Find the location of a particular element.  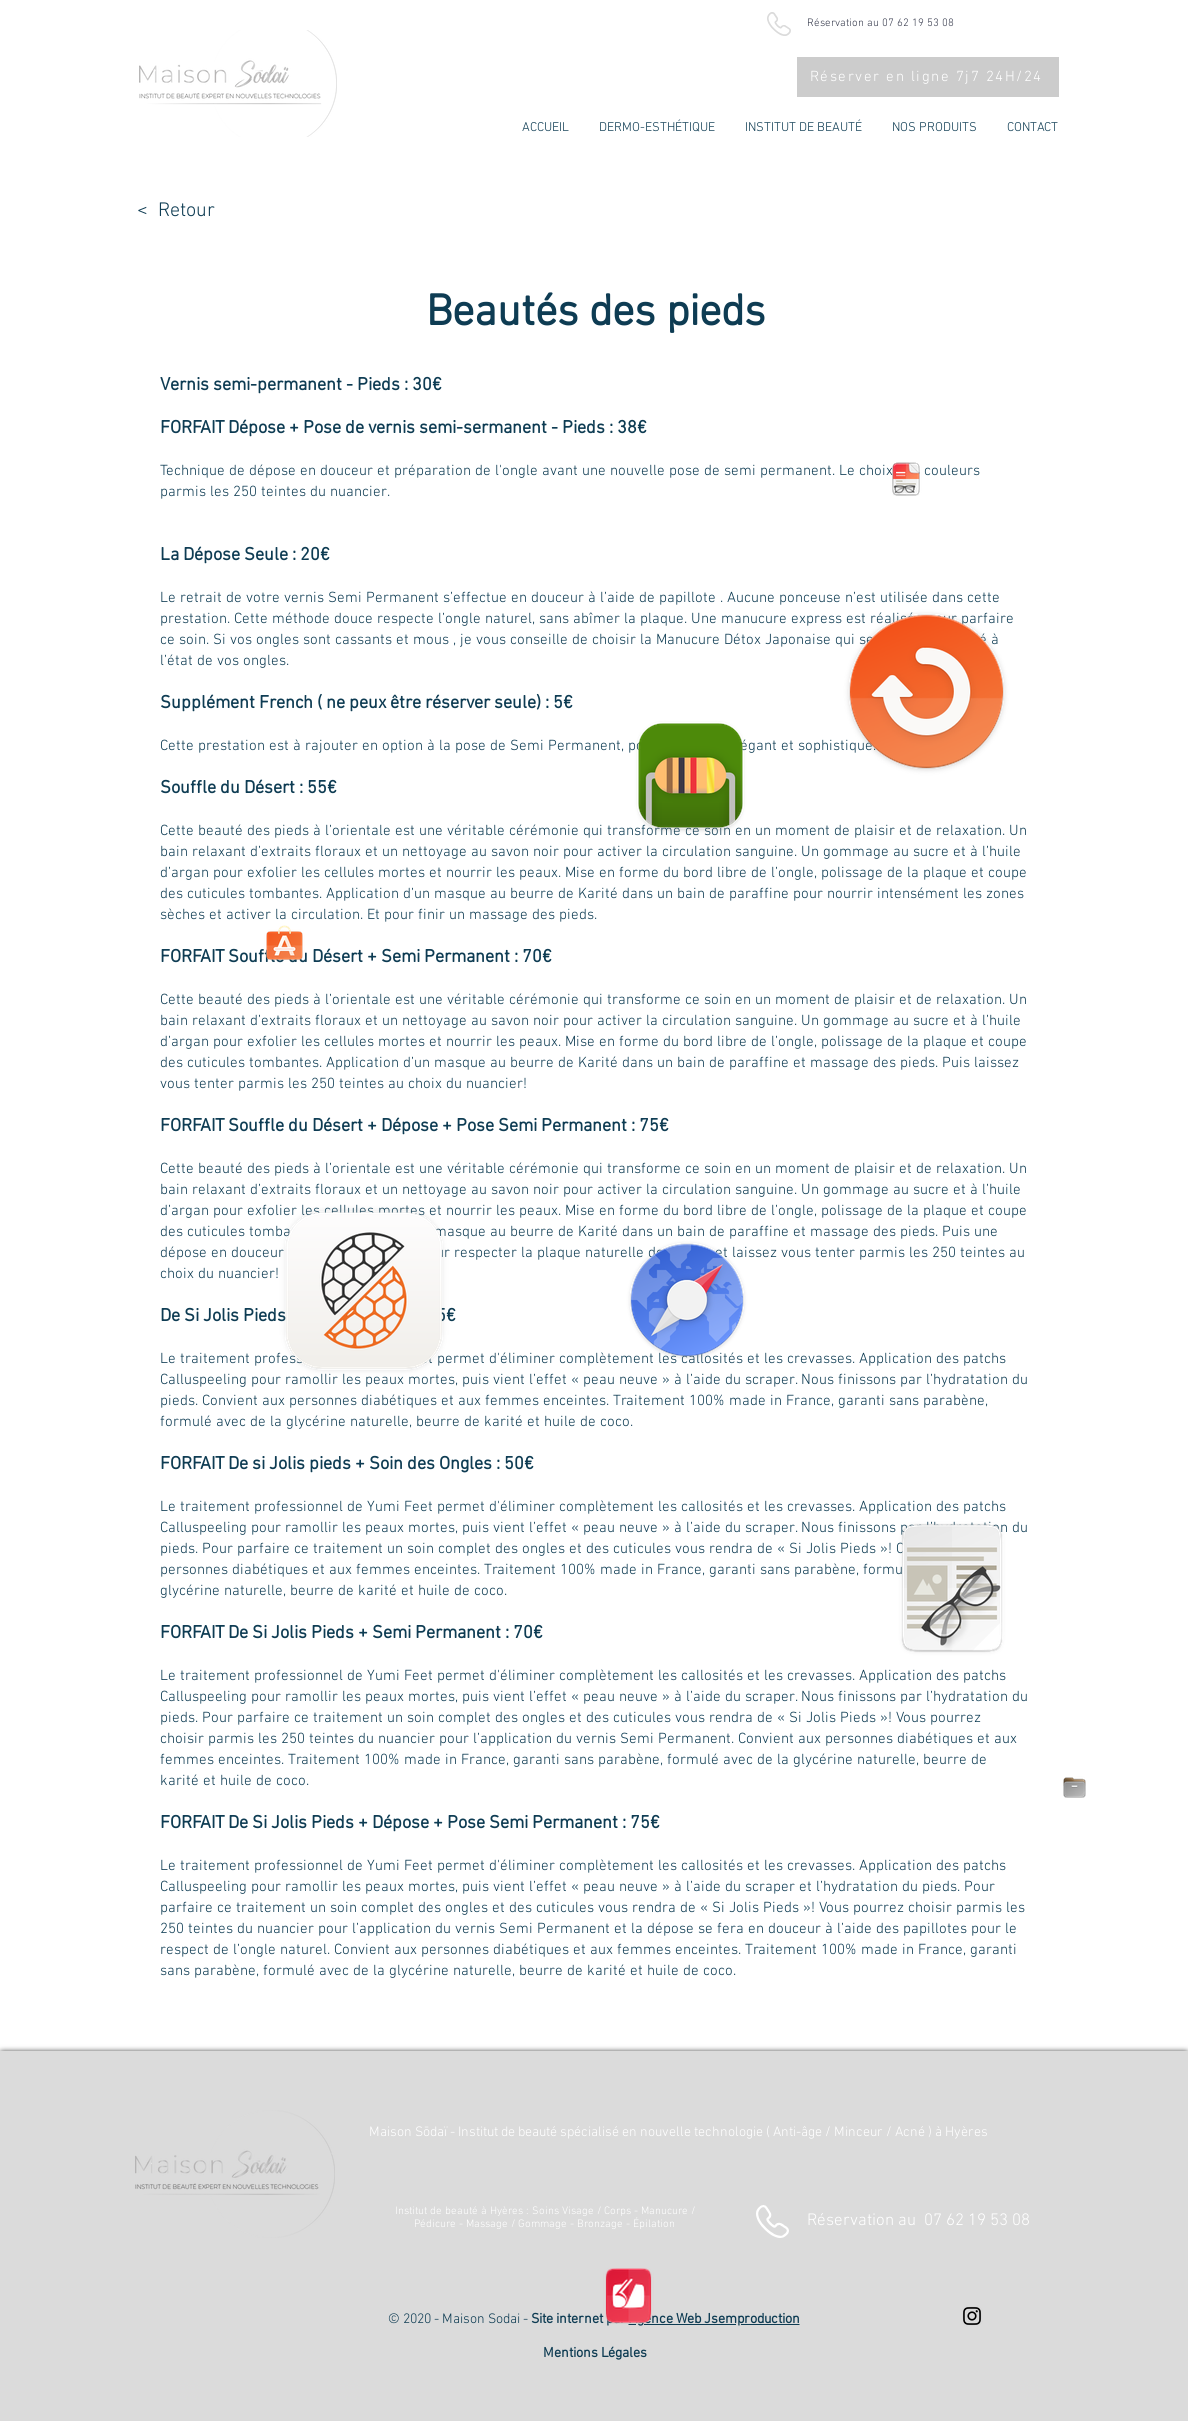

open the file manager application is located at coordinates (1074, 1787).